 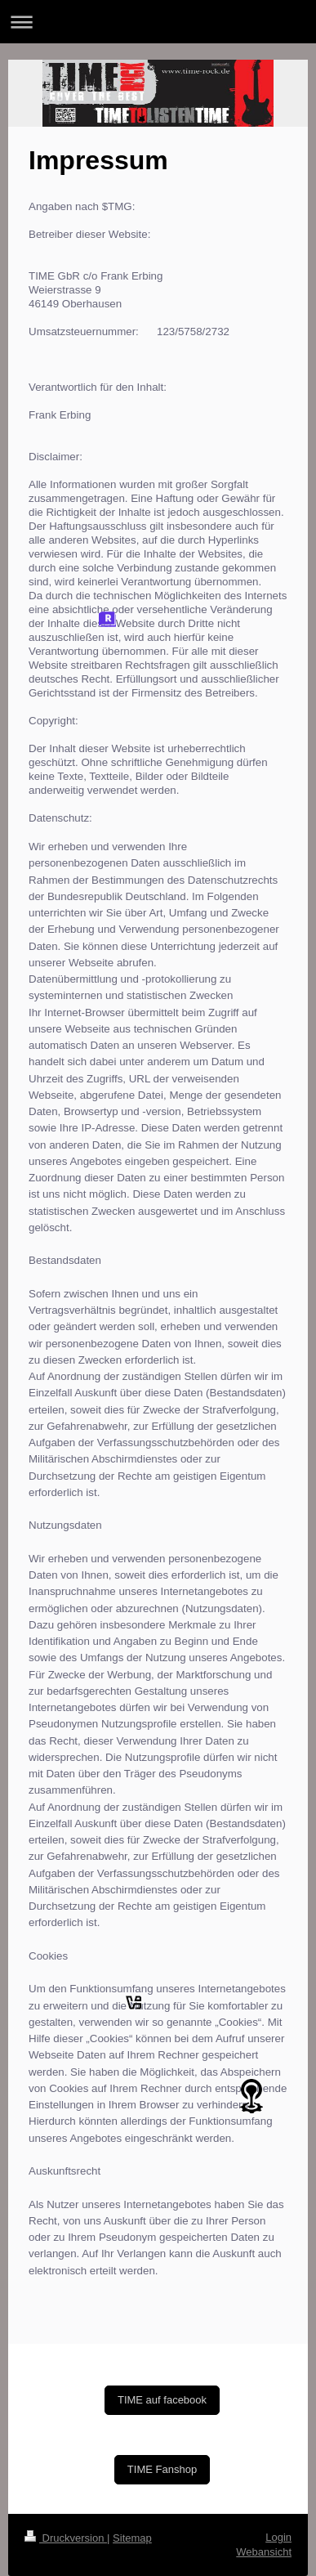 What do you see at coordinates (251, 2096) in the screenshot?
I see `Cloud Foundry platform logo` at bounding box center [251, 2096].